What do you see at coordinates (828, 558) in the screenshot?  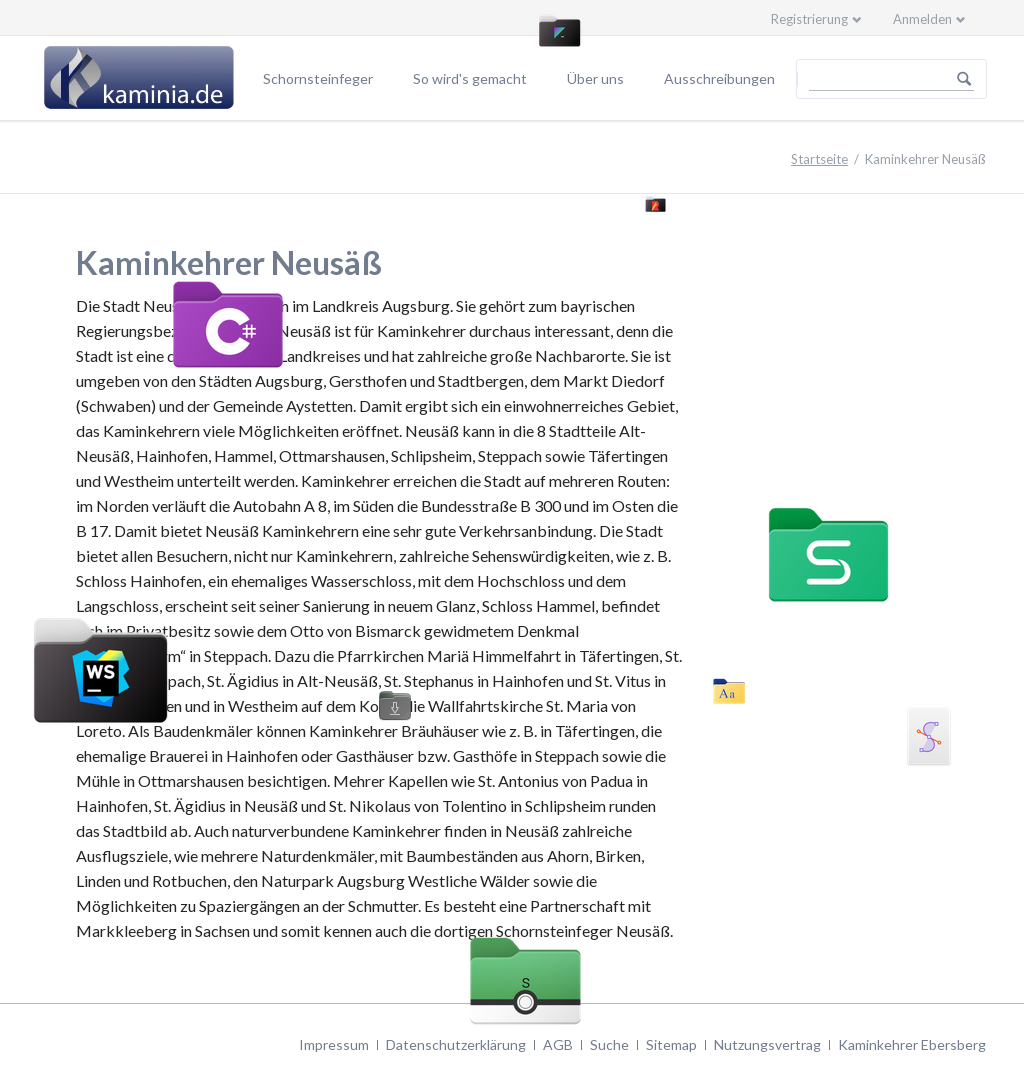 I see `open folder containing WPS spreadsheet files` at bounding box center [828, 558].